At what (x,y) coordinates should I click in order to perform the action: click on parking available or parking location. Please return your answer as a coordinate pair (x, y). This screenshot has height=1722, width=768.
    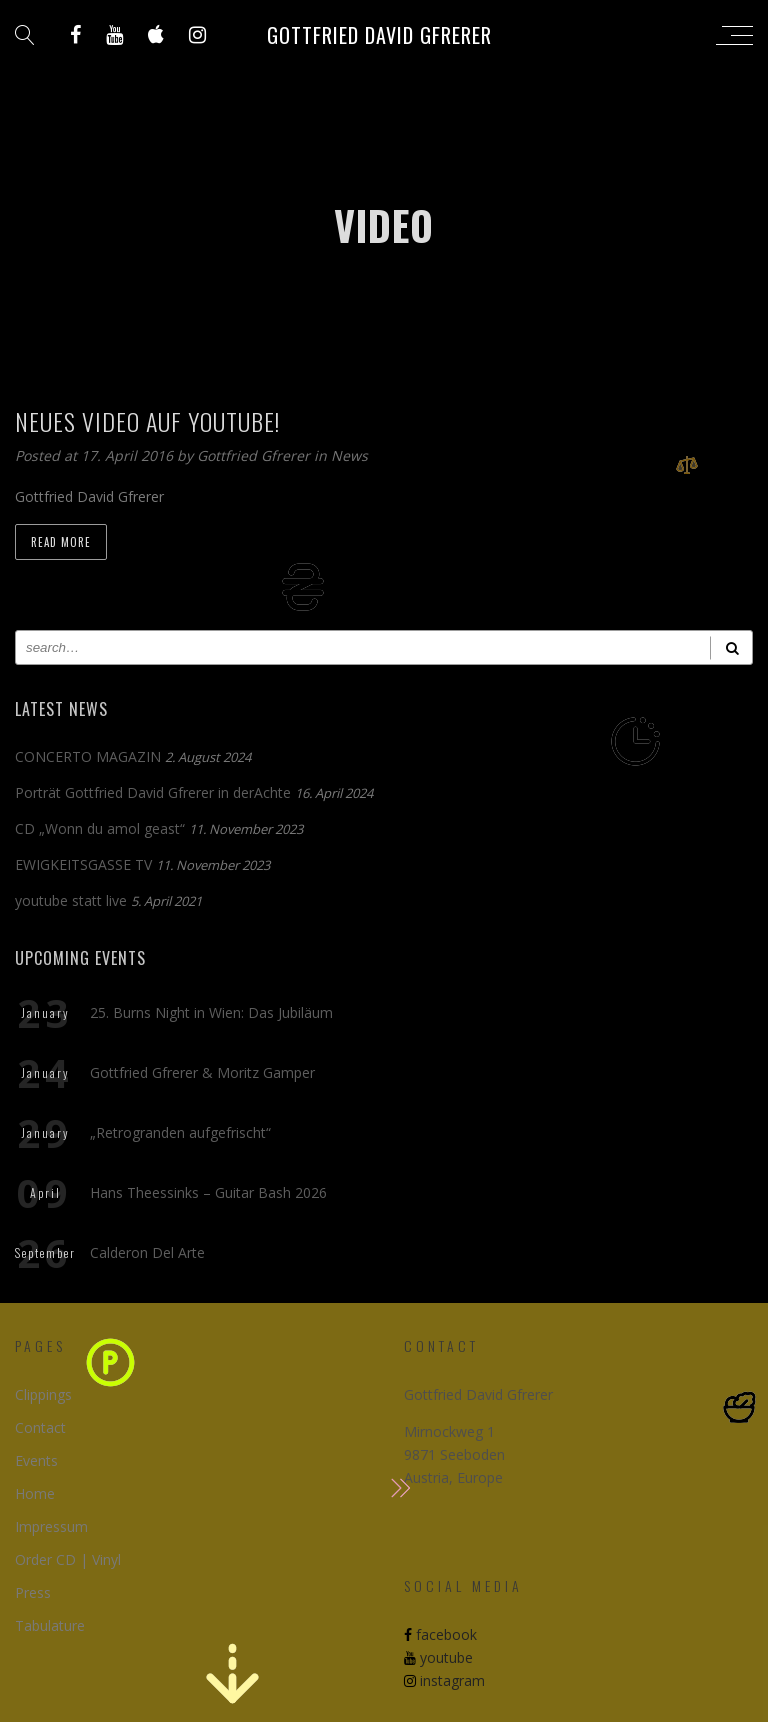
    Looking at the image, I should click on (110, 1362).